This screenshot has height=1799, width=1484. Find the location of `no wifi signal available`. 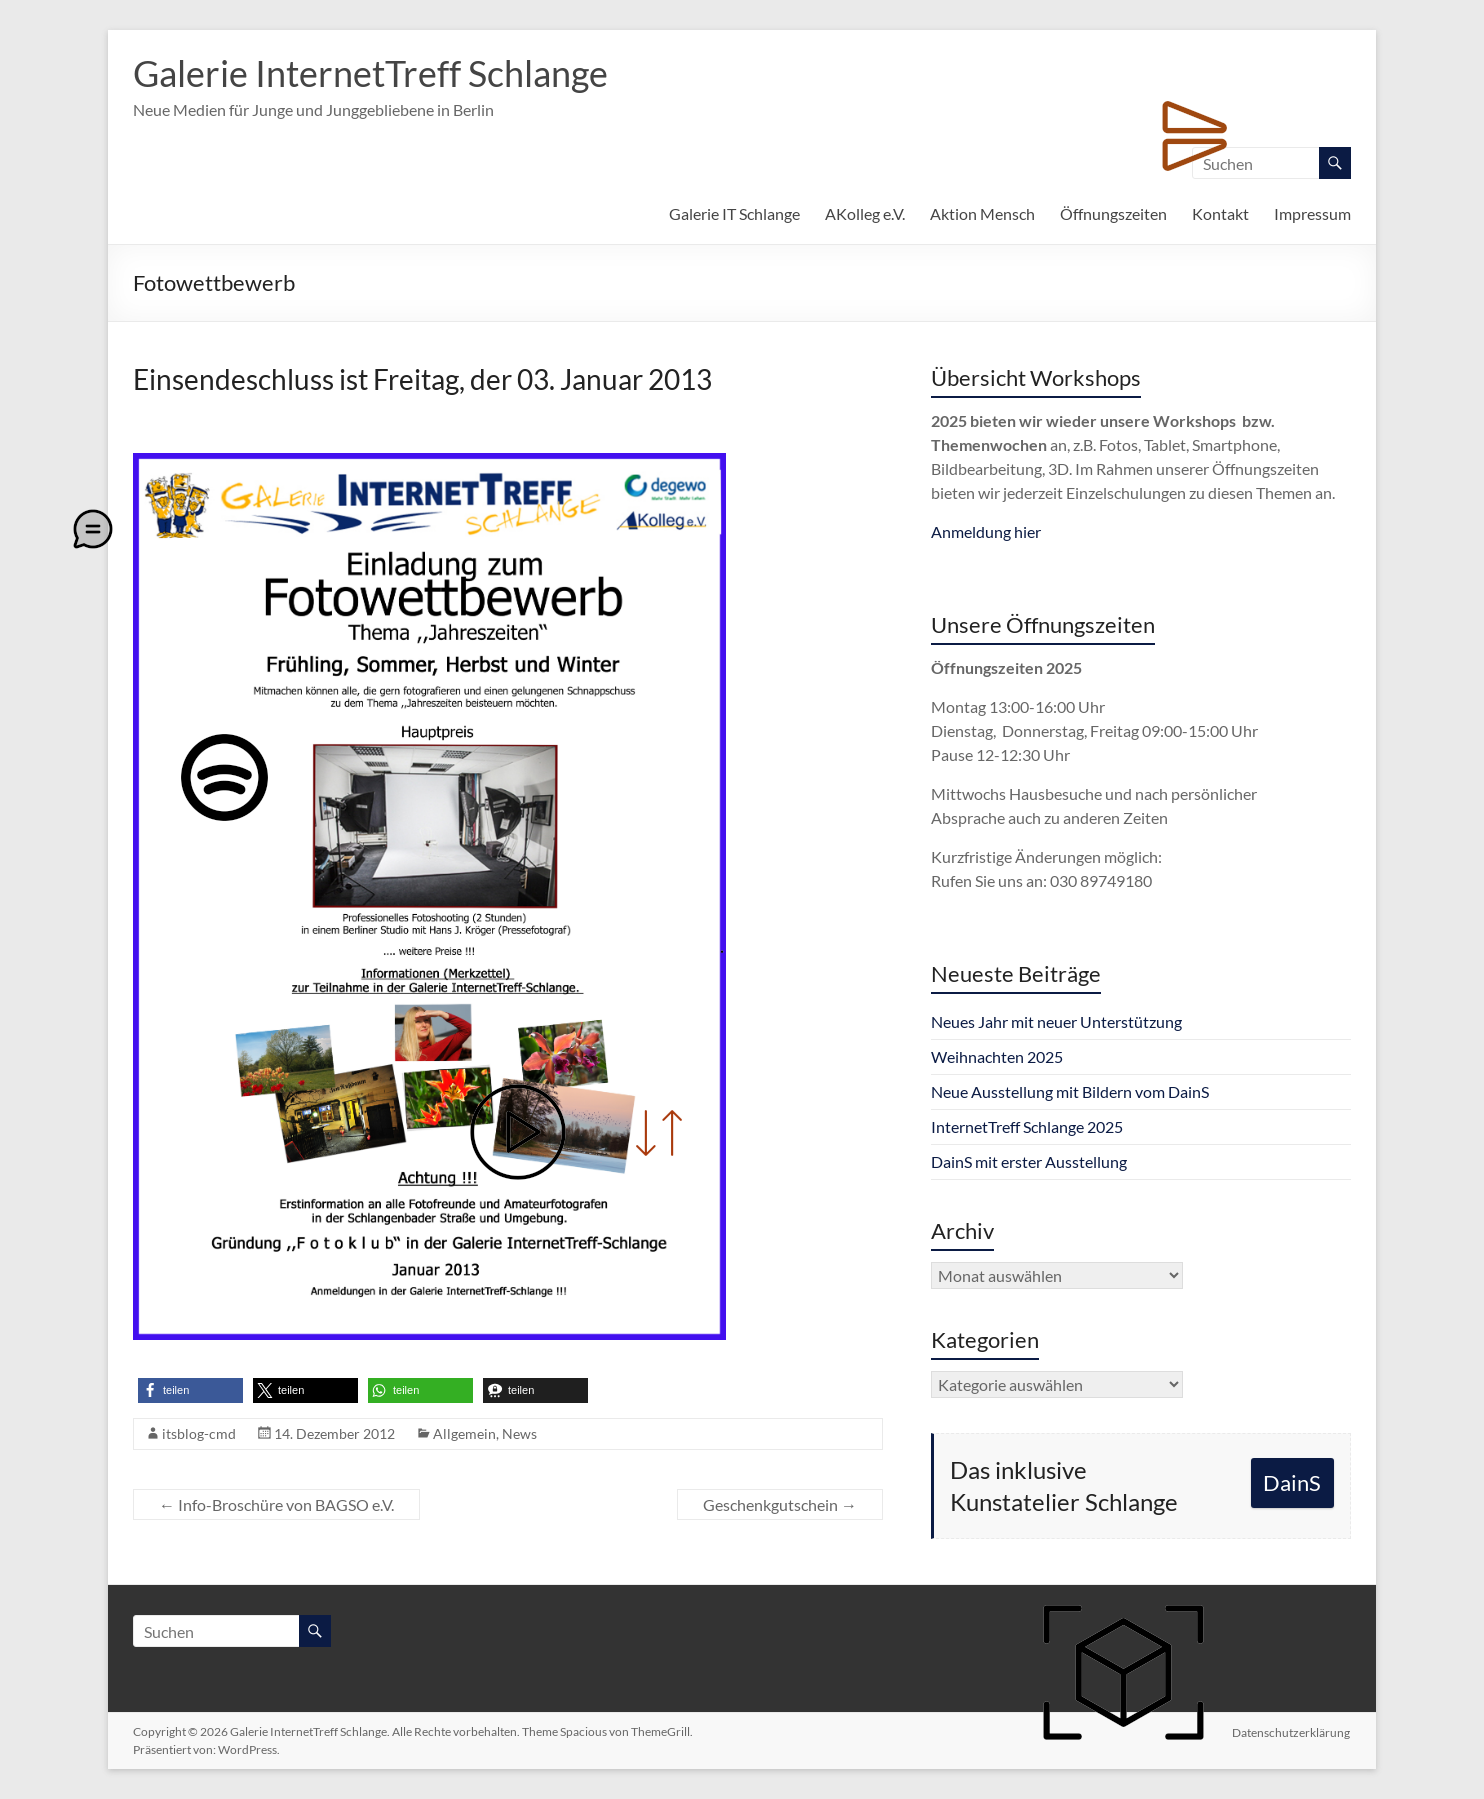

no wifi signal available is located at coordinates (722, 941).